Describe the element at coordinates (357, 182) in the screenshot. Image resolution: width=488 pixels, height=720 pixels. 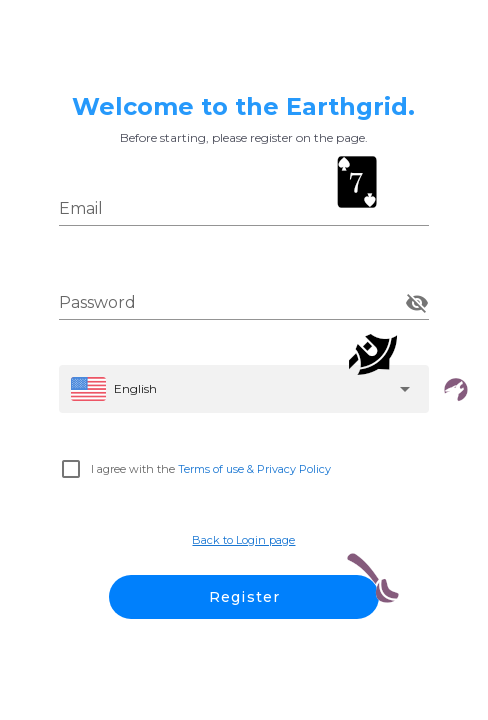
I see `seven of spades playing card` at that location.